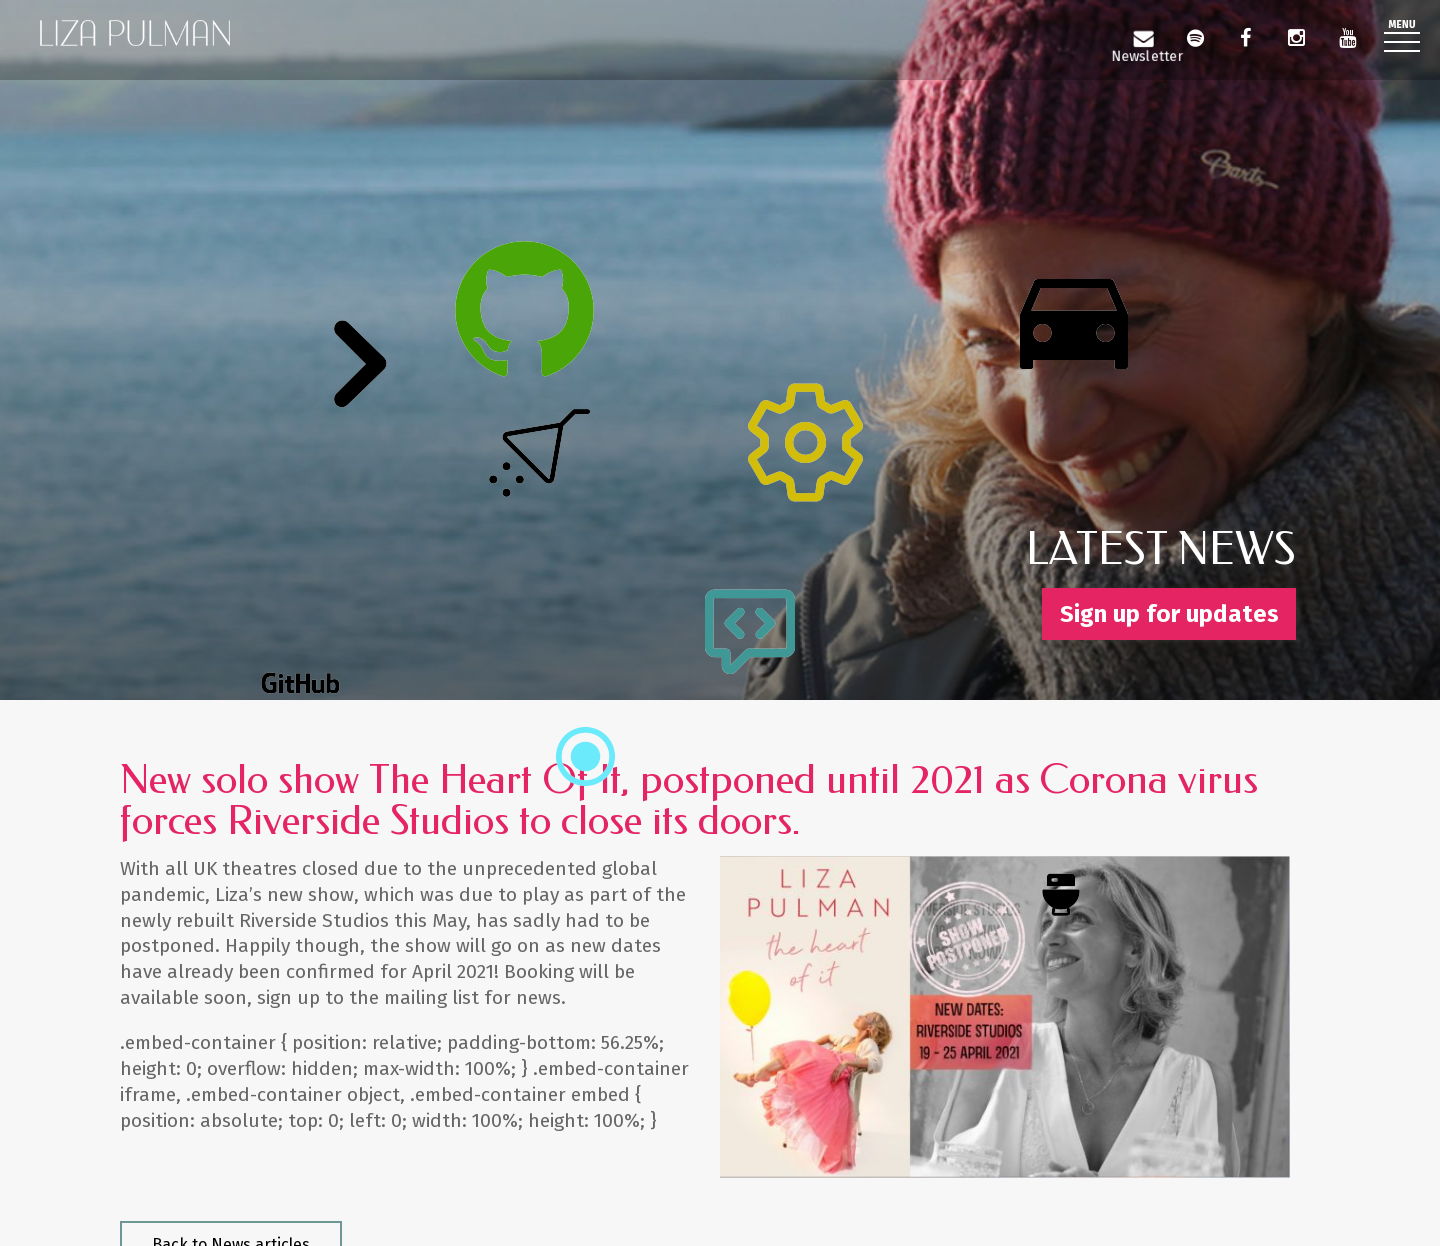  What do you see at coordinates (524, 310) in the screenshot?
I see `view project on github` at bounding box center [524, 310].